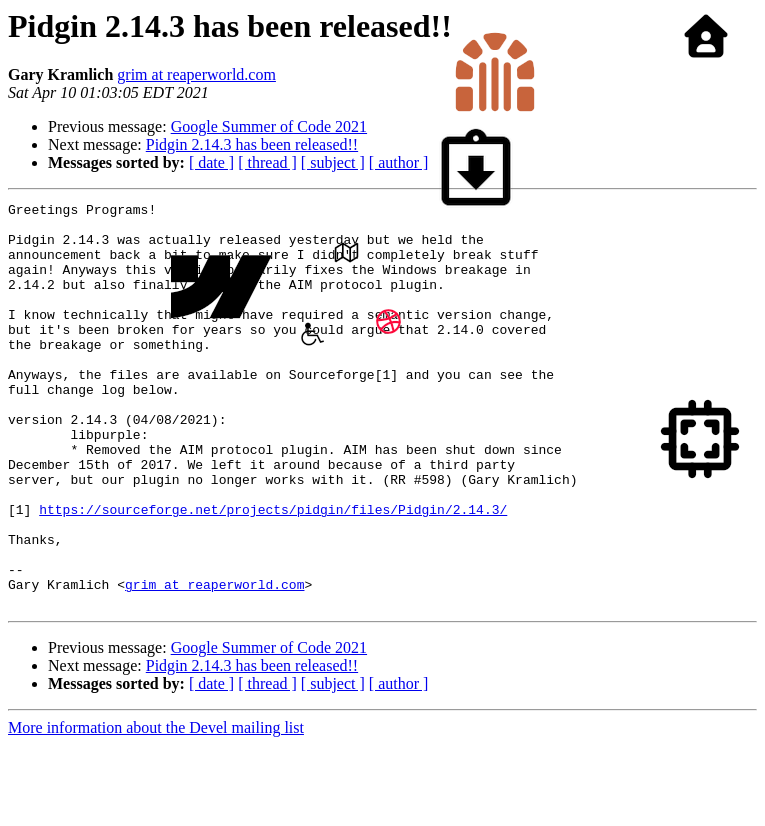  What do you see at coordinates (476, 171) in the screenshot?
I see `download or receive an assignment` at bounding box center [476, 171].